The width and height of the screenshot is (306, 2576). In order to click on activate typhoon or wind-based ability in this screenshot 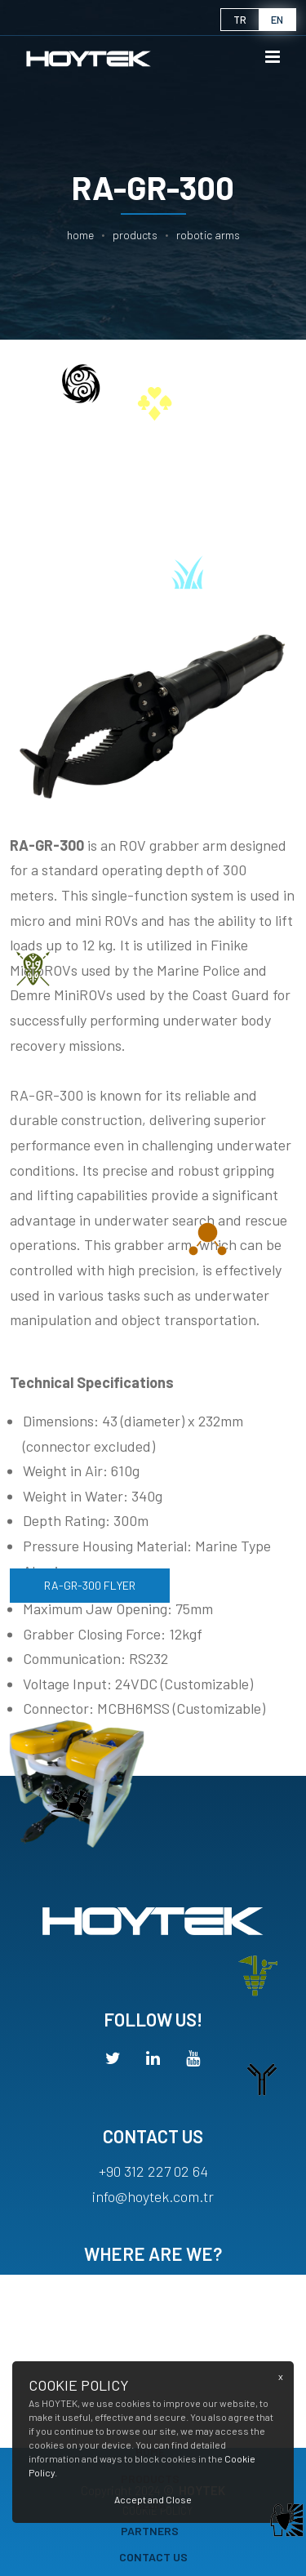, I will do `click(81, 383)`.